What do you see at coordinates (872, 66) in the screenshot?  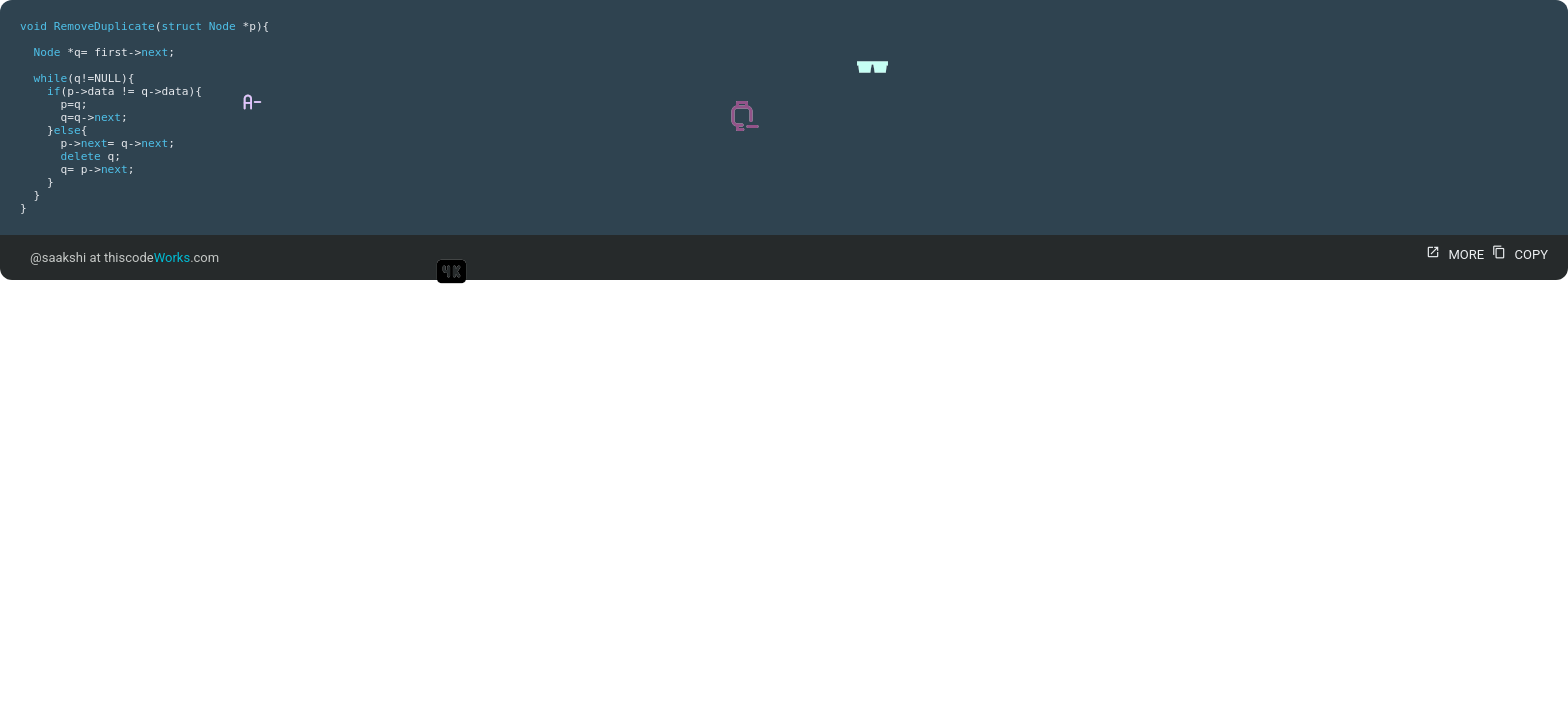 I see `enable reading or accessibility mode` at bounding box center [872, 66].